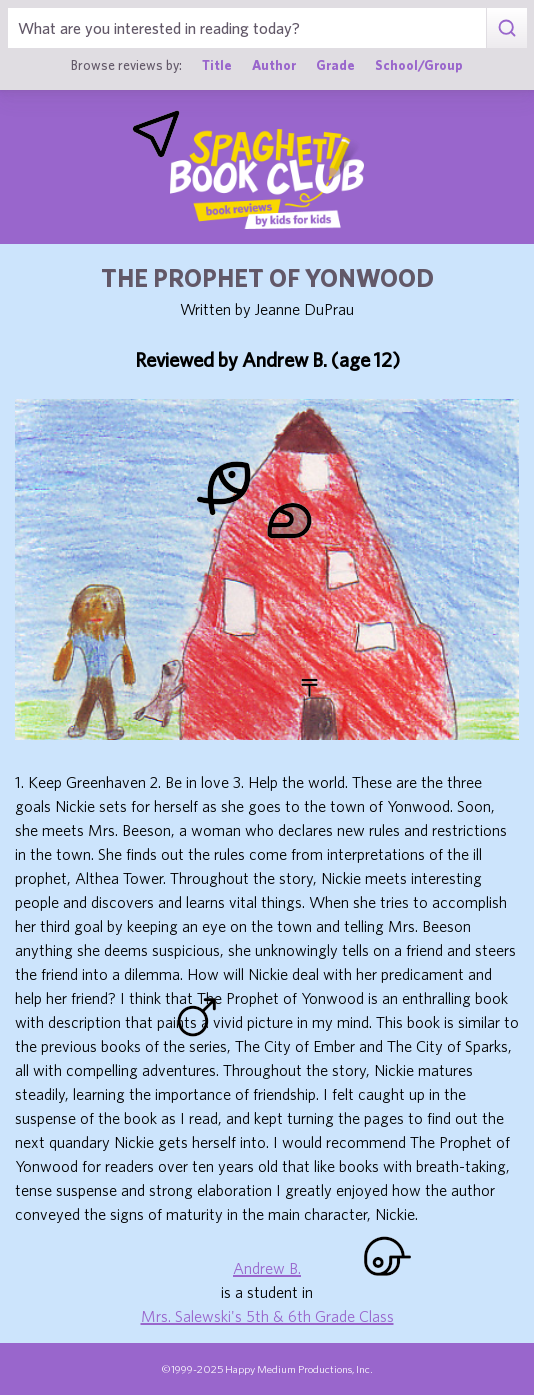  What do you see at coordinates (289, 520) in the screenshot?
I see `access motorsports or racing content` at bounding box center [289, 520].